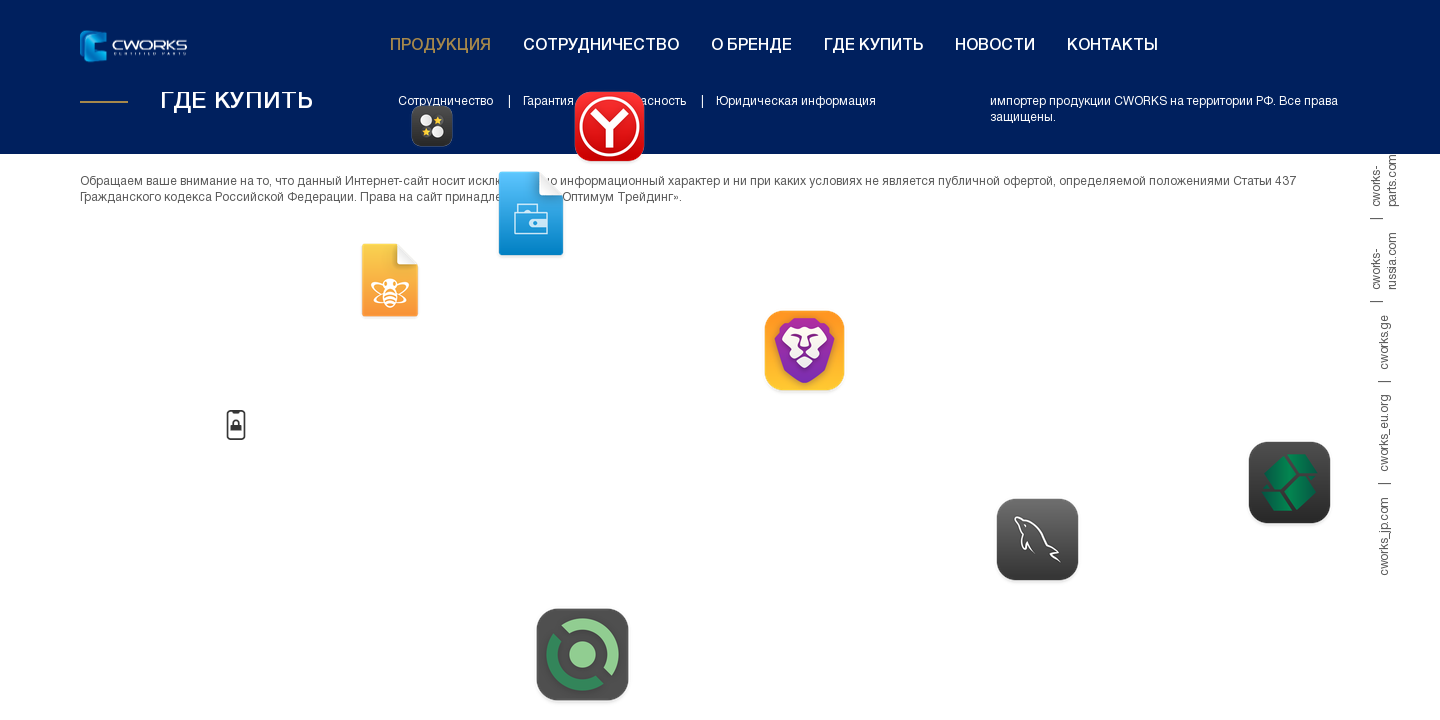 Image resolution: width=1440 pixels, height=720 pixels. Describe the element at coordinates (804, 350) in the screenshot. I see `launch brave nightly browser` at that location.